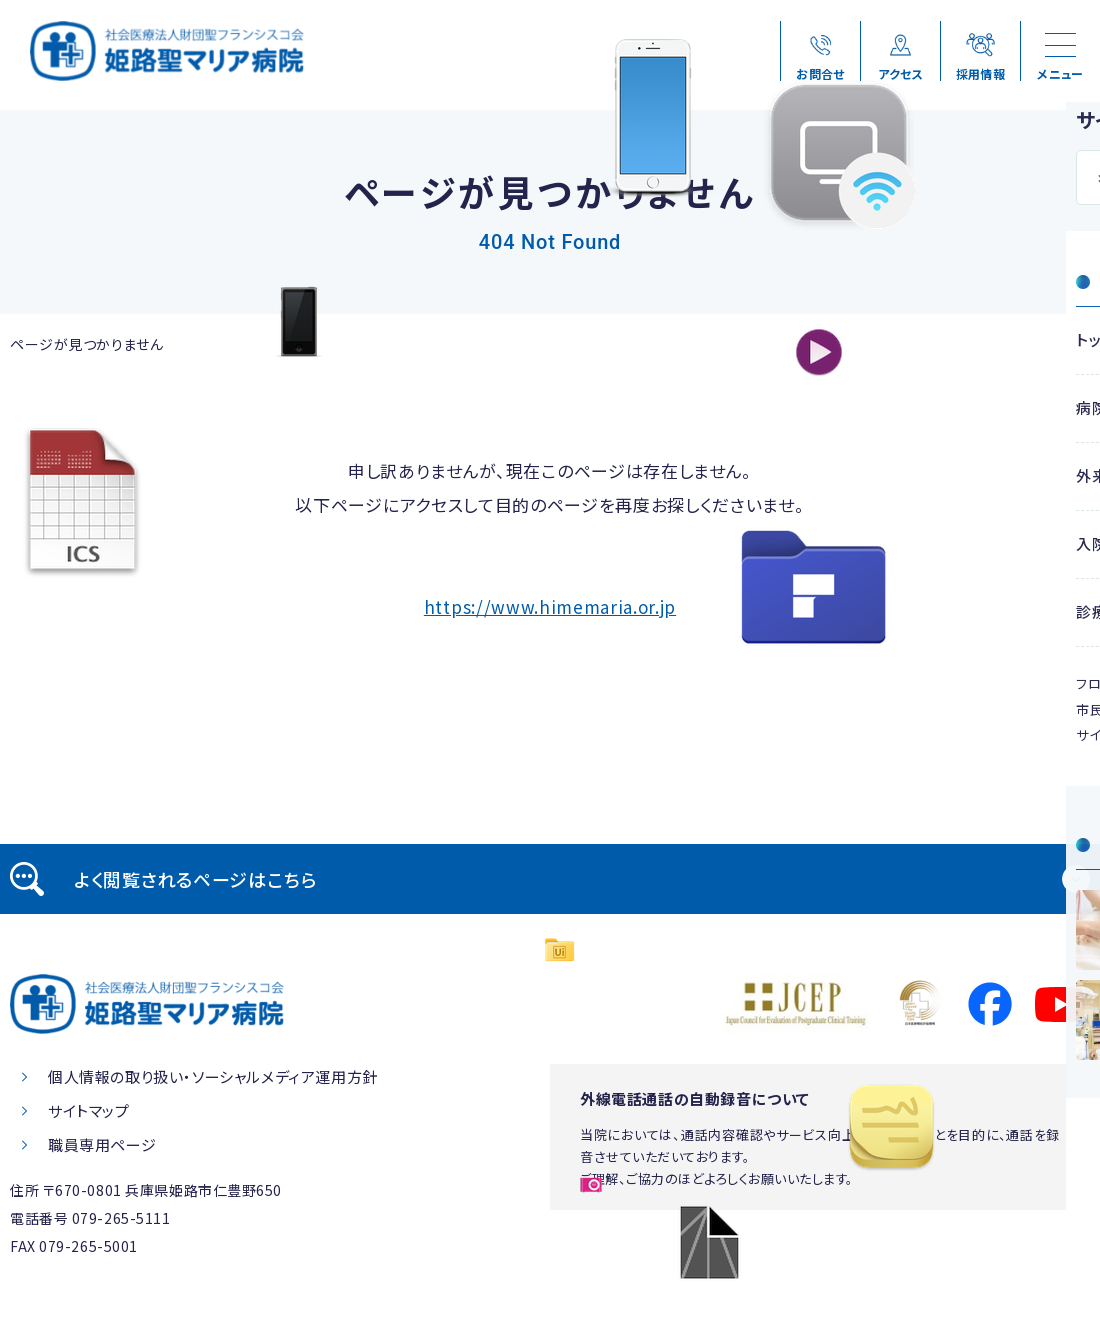 The image size is (1100, 1320). Describe the element at coordinates (840, 155) in the screenshot. I see `open remote desktop preferences` at that location.